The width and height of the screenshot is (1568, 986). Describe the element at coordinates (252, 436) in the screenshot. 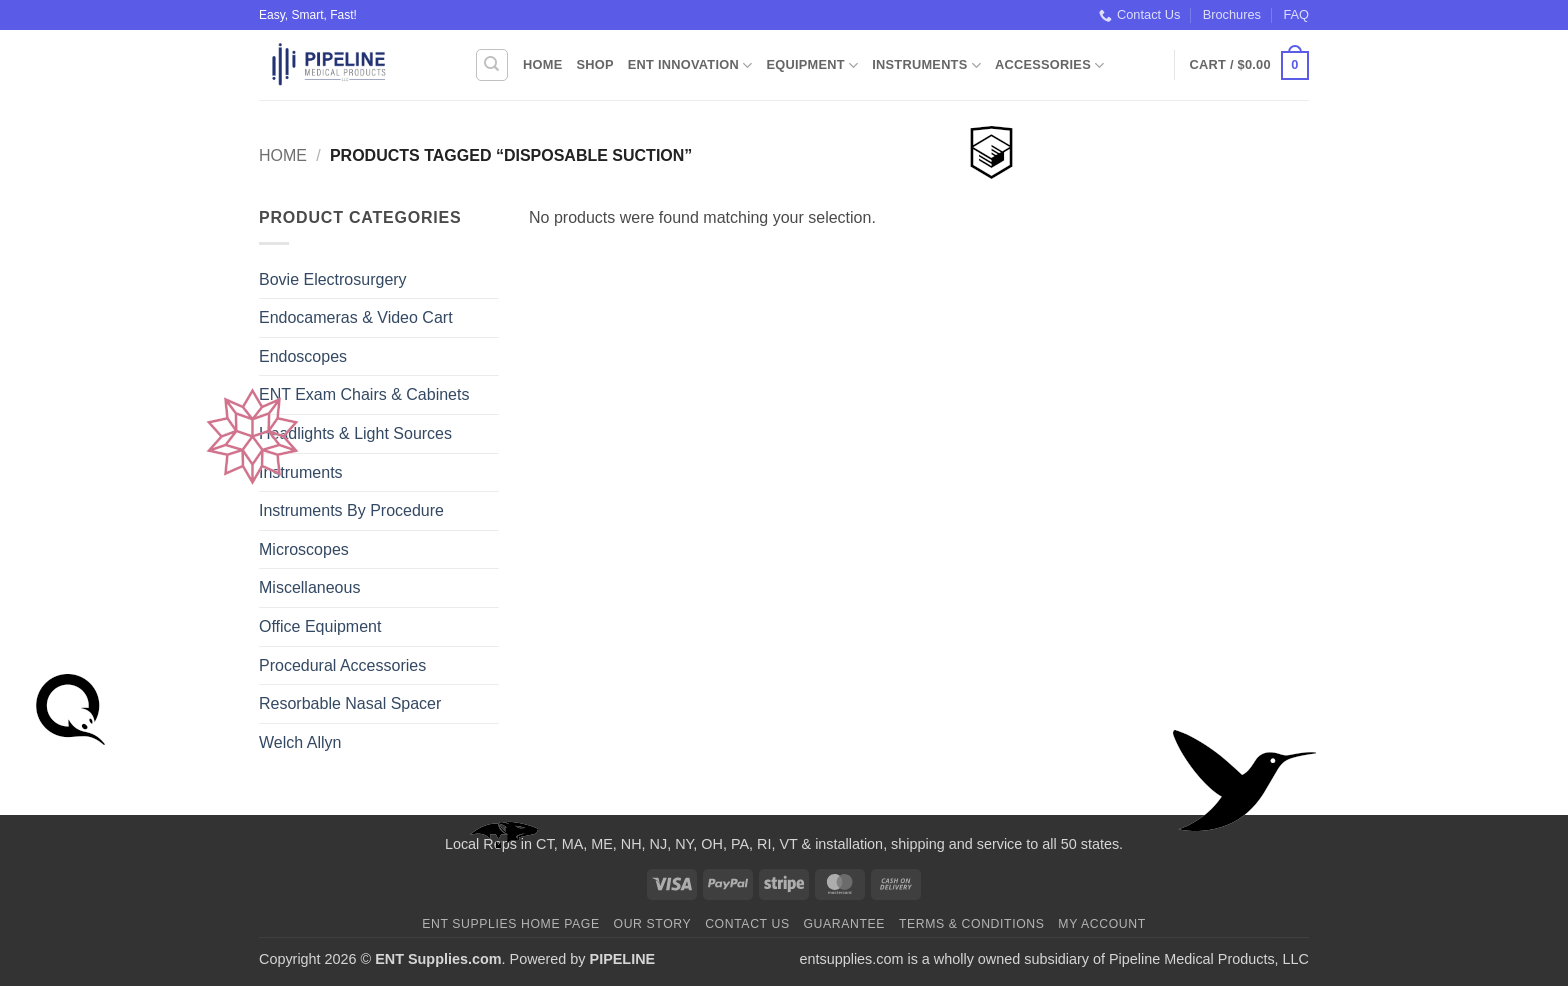

I see `open wolfram alpha` at that location.